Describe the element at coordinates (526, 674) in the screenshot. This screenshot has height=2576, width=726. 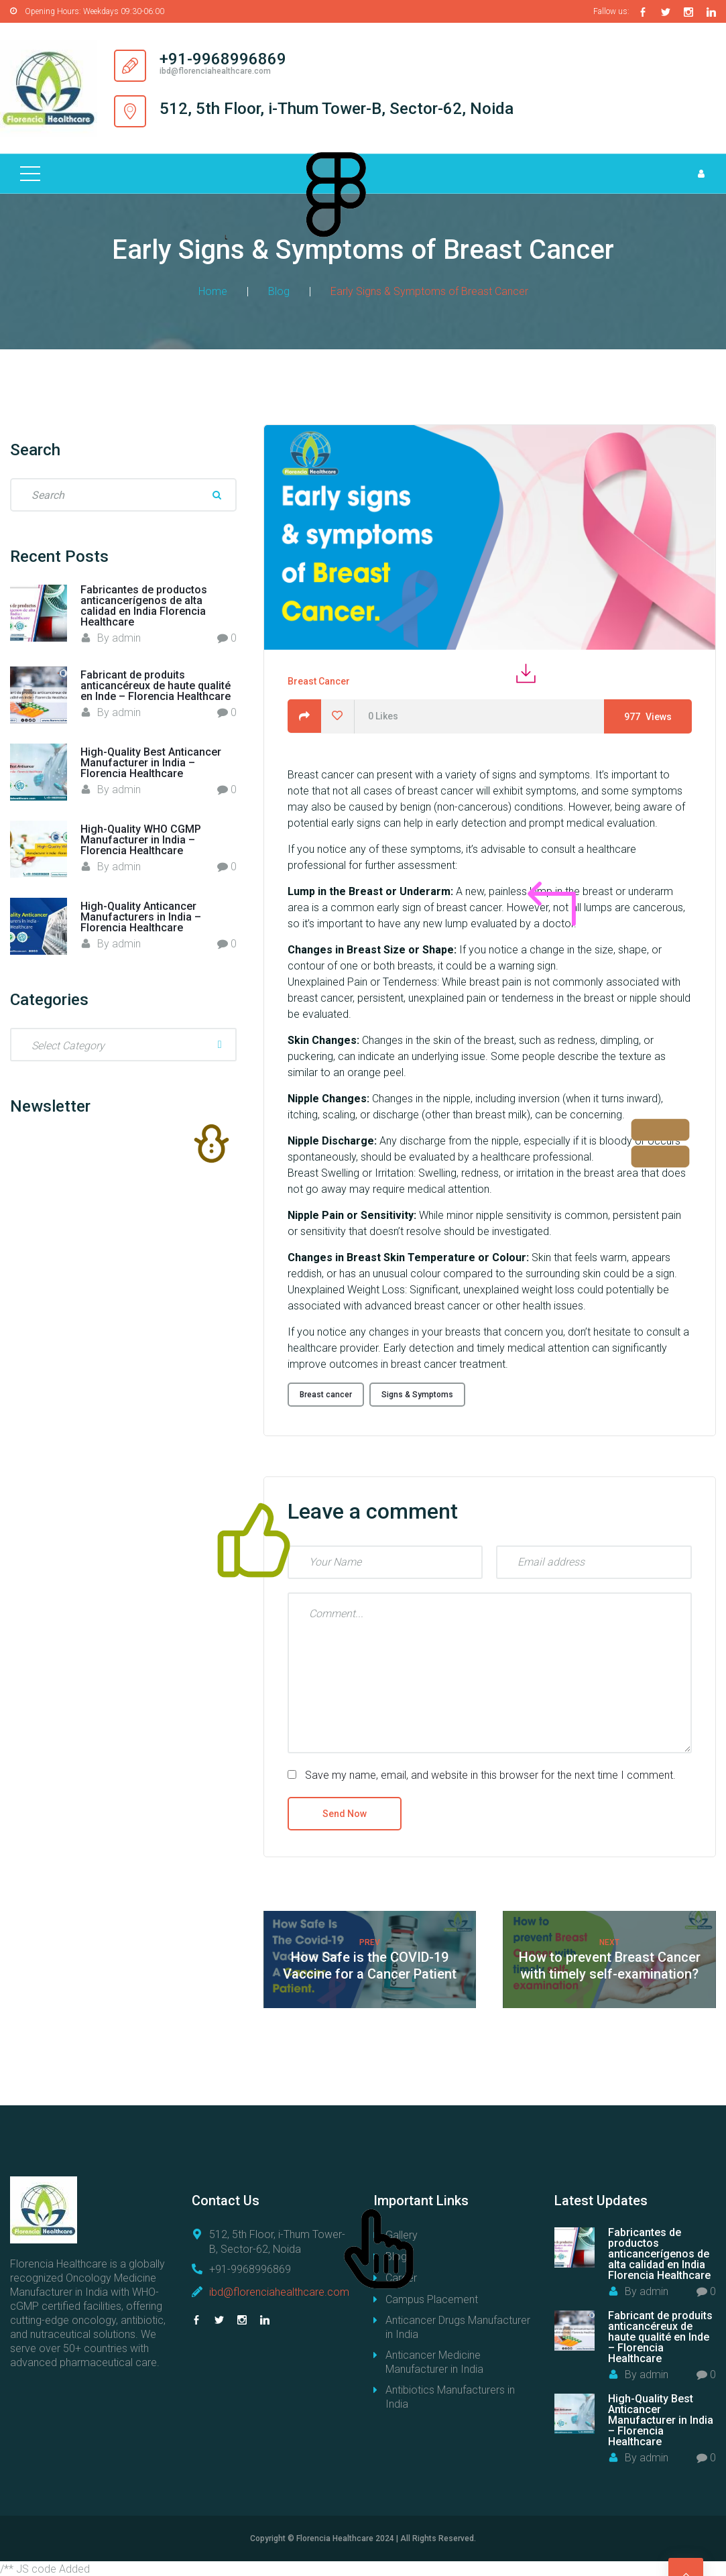
I see `download a file` at that location.